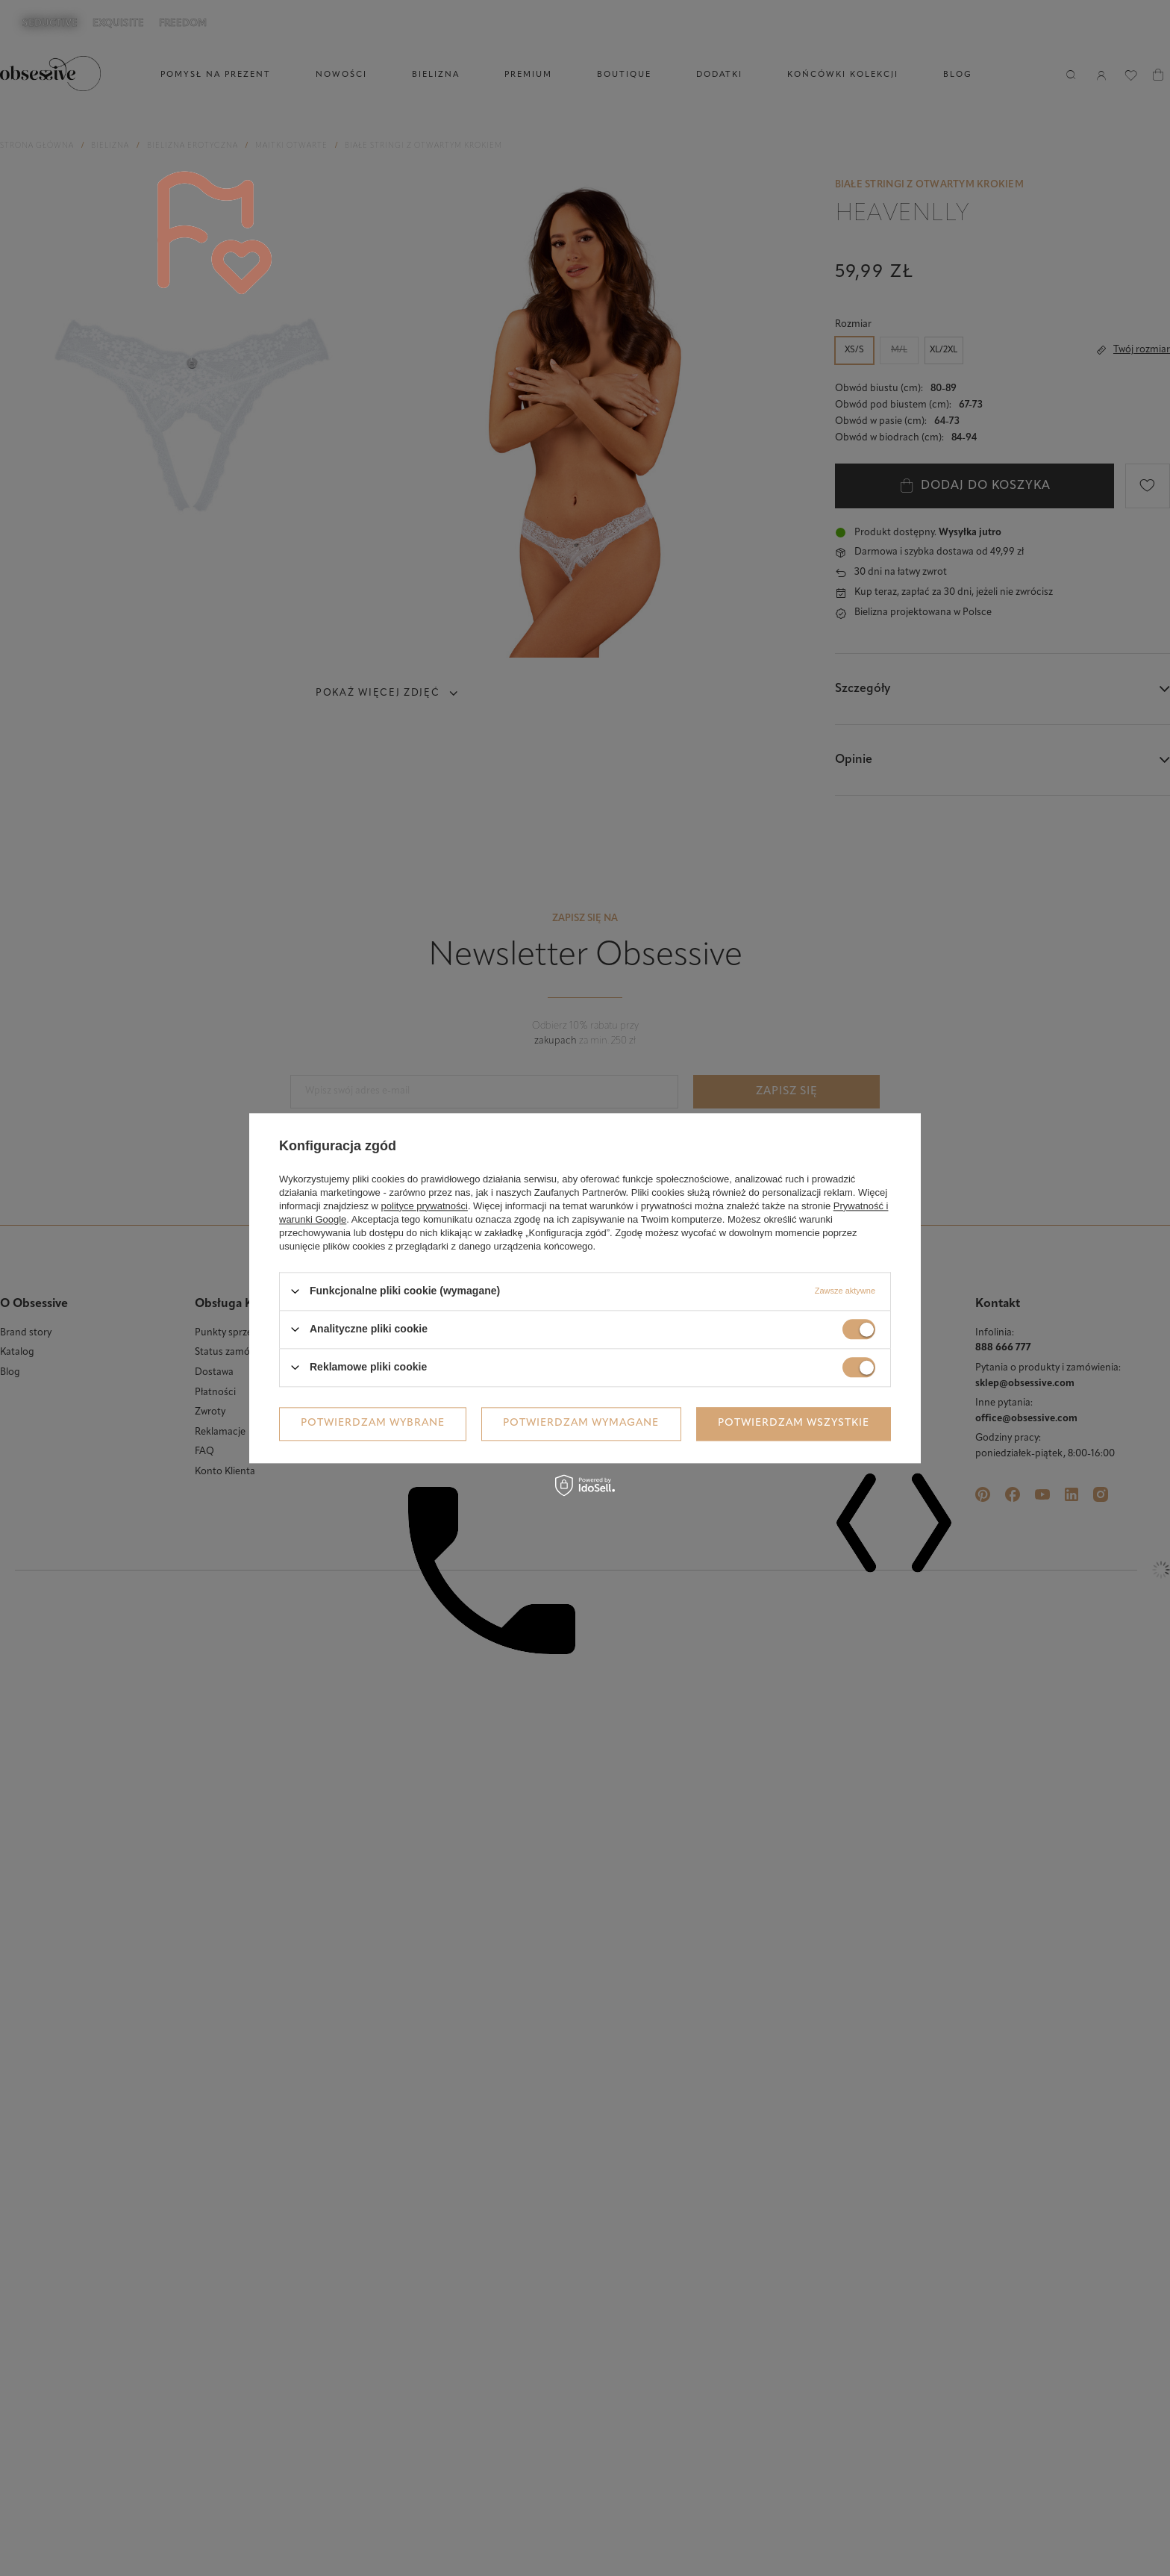 The height and width of the screenshot is (2576, 1170). I want to click on make a phone call, so click(492, 1571).